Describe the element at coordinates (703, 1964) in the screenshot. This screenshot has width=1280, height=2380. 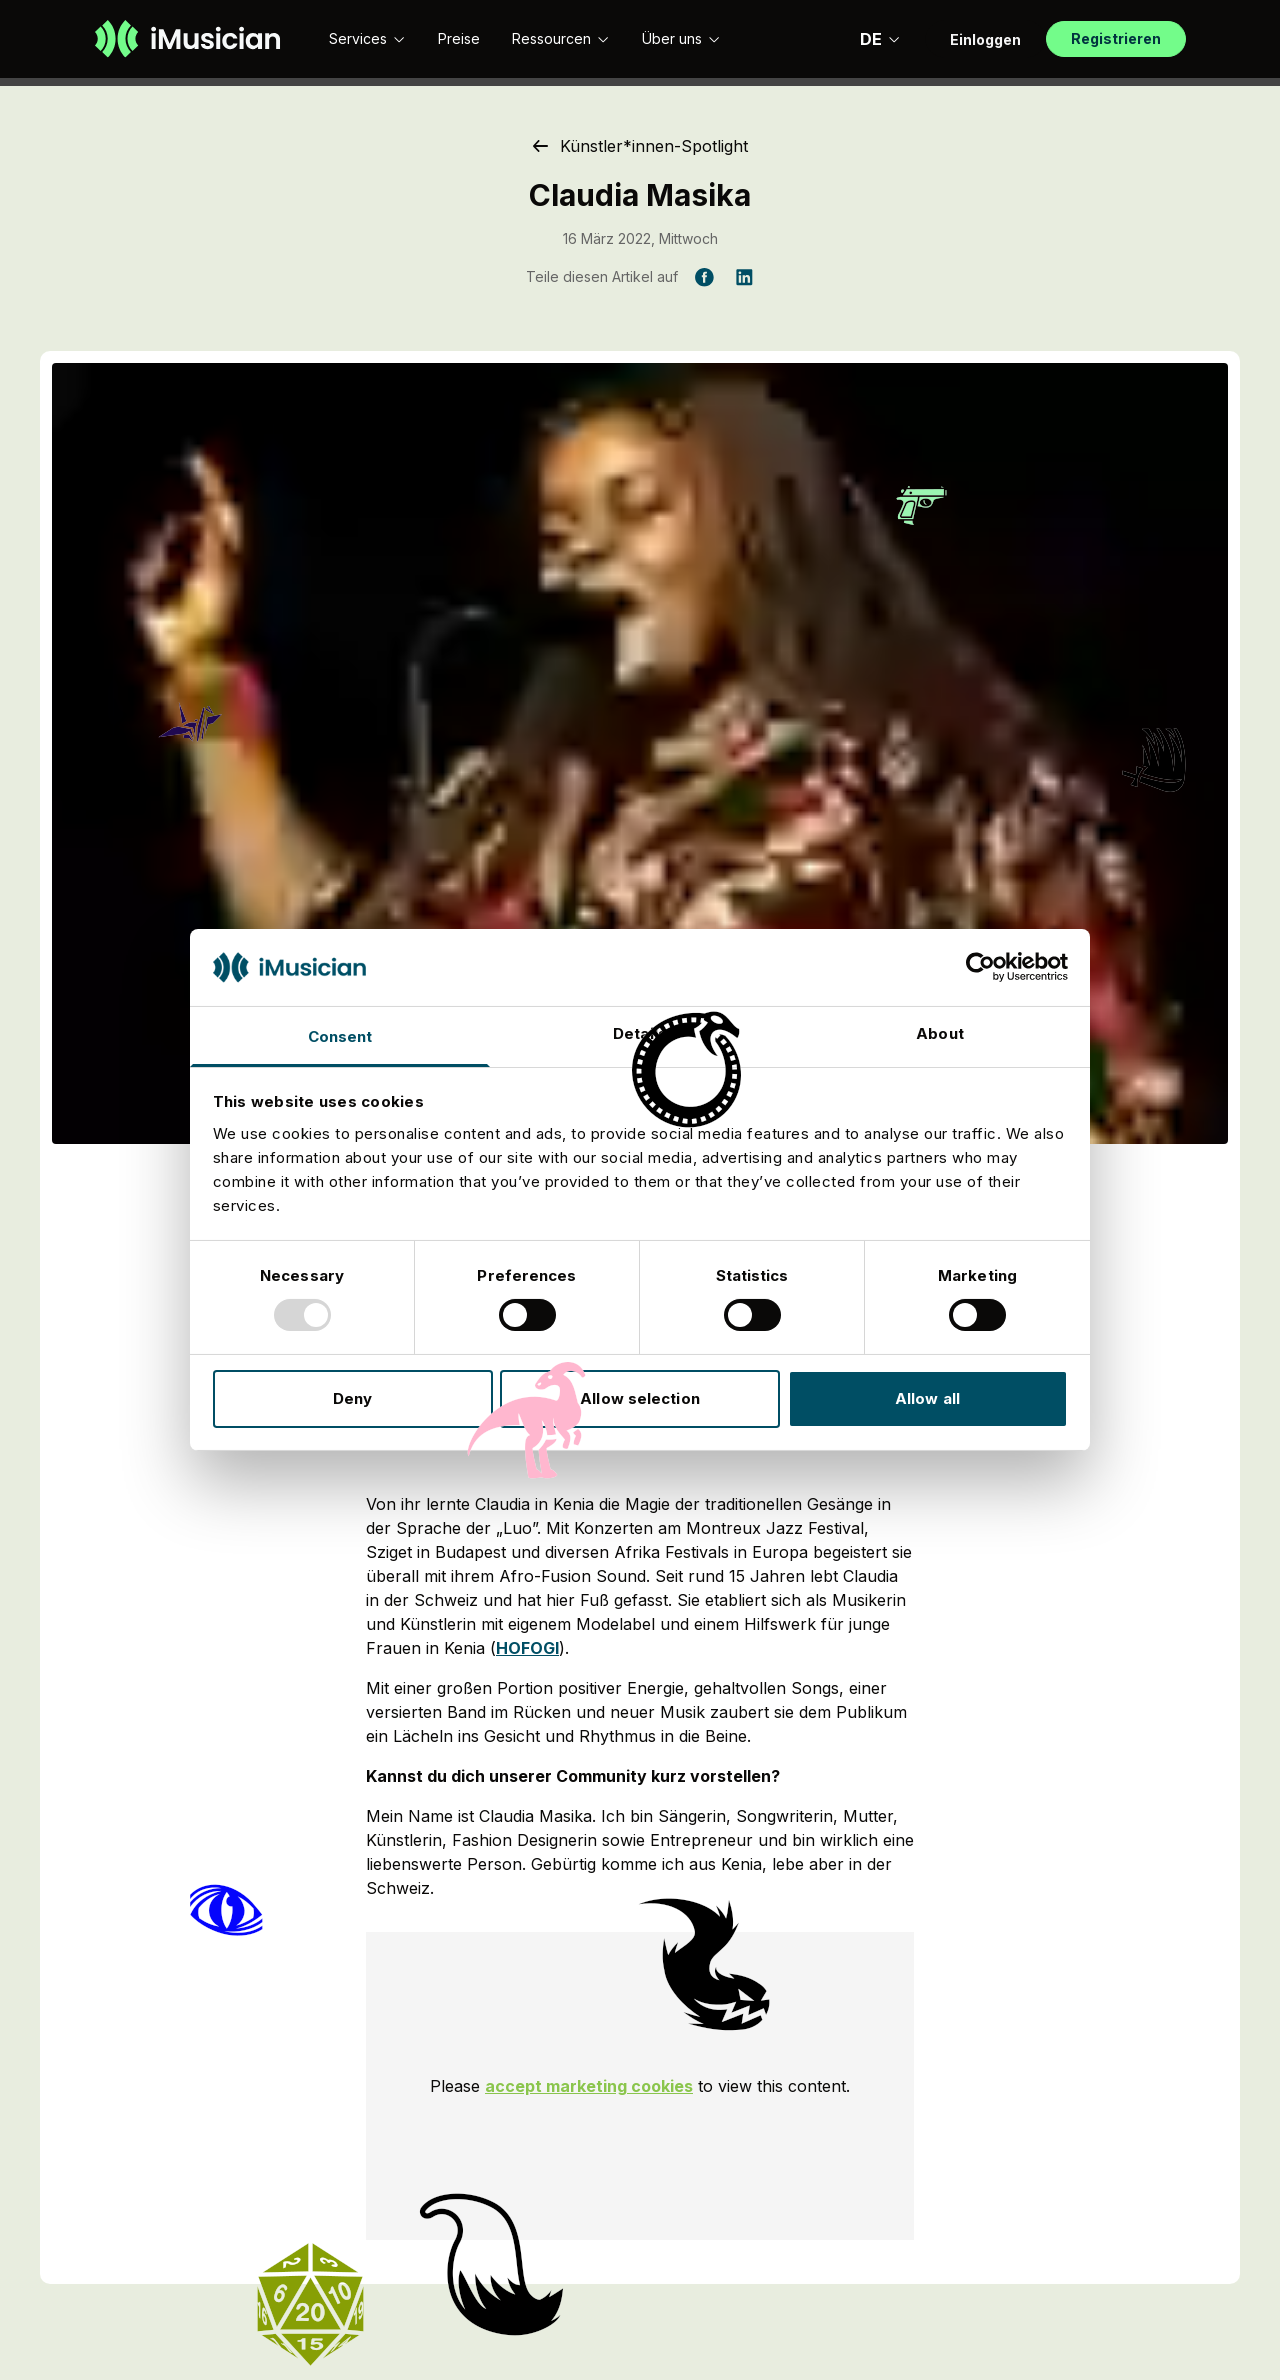
I see `friendly fire or team damage indicator` at that location.